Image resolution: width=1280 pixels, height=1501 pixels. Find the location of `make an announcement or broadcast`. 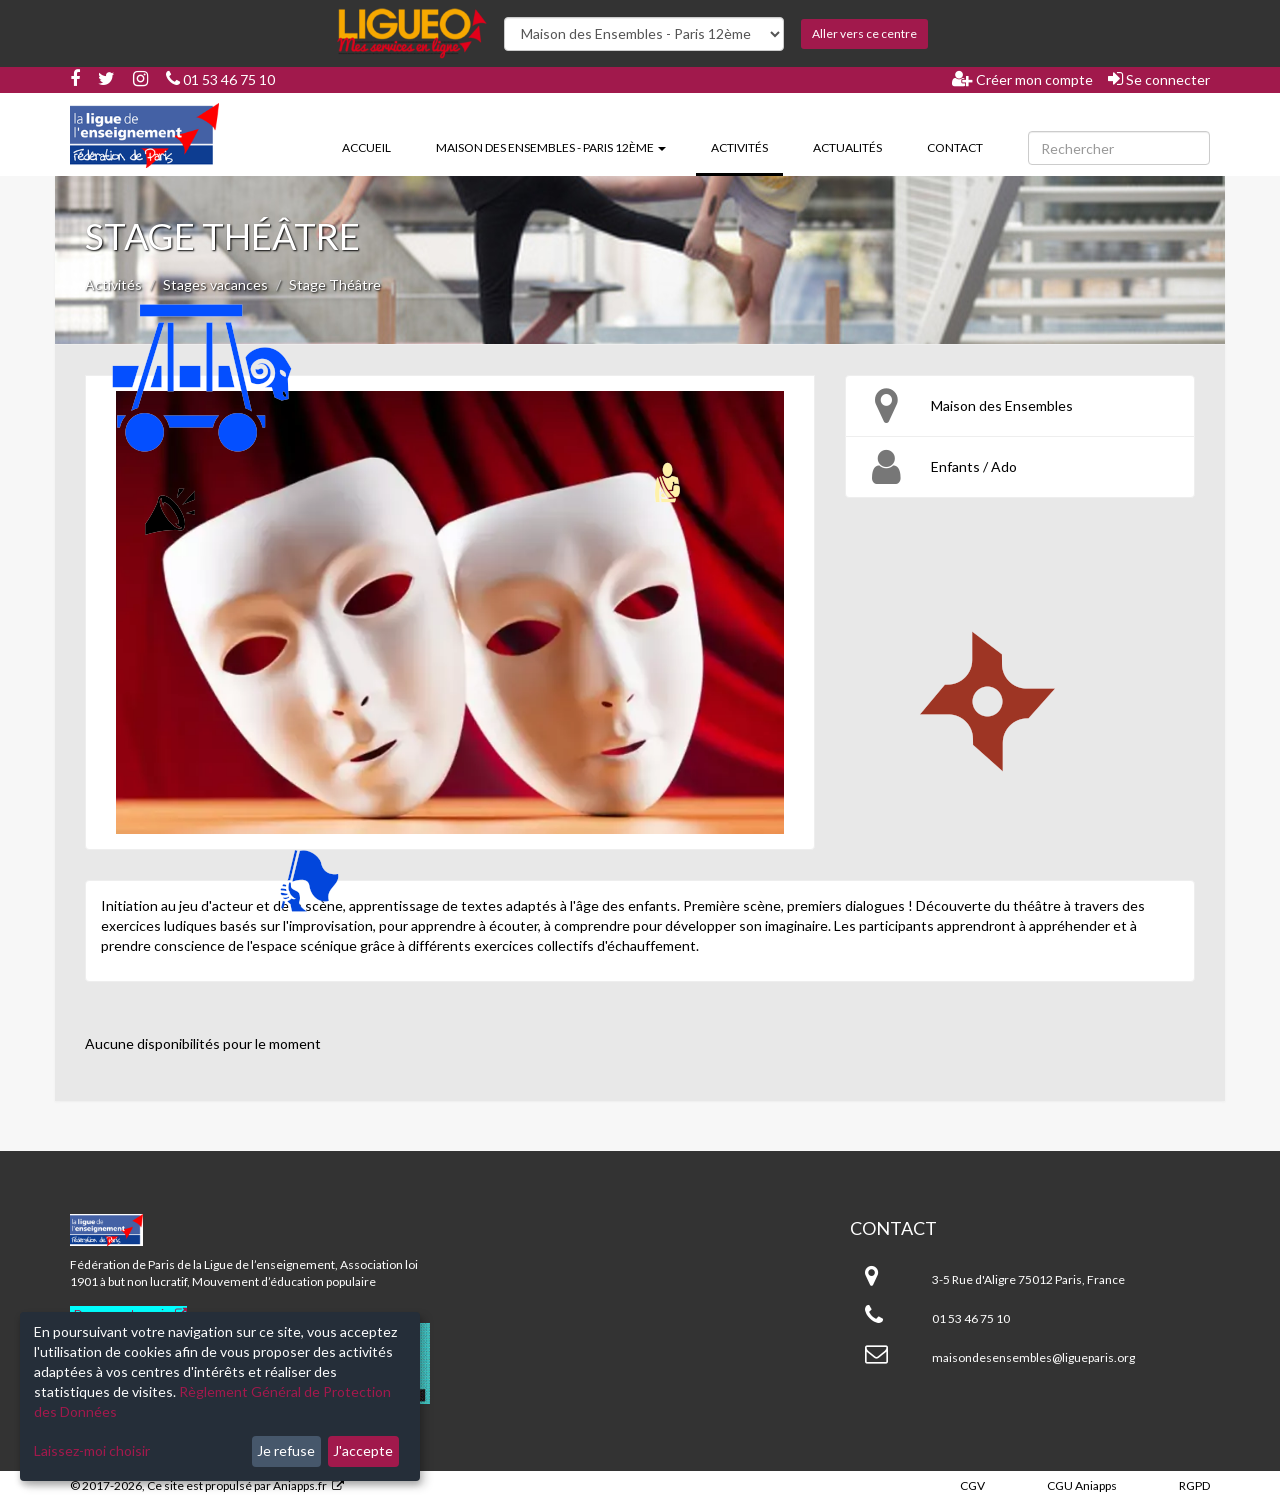

make an announcement or broadcast is located at coordinates (170, 514).